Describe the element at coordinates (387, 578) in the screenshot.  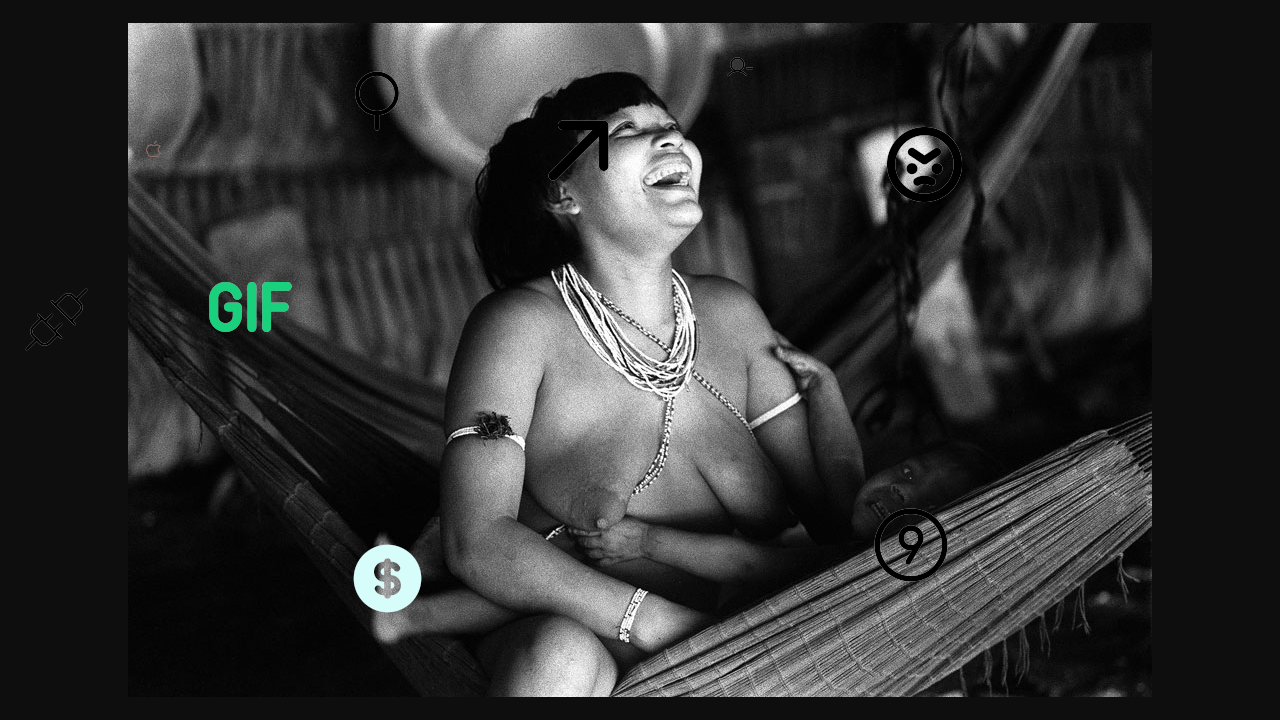
I see `view your account balance` at that location.